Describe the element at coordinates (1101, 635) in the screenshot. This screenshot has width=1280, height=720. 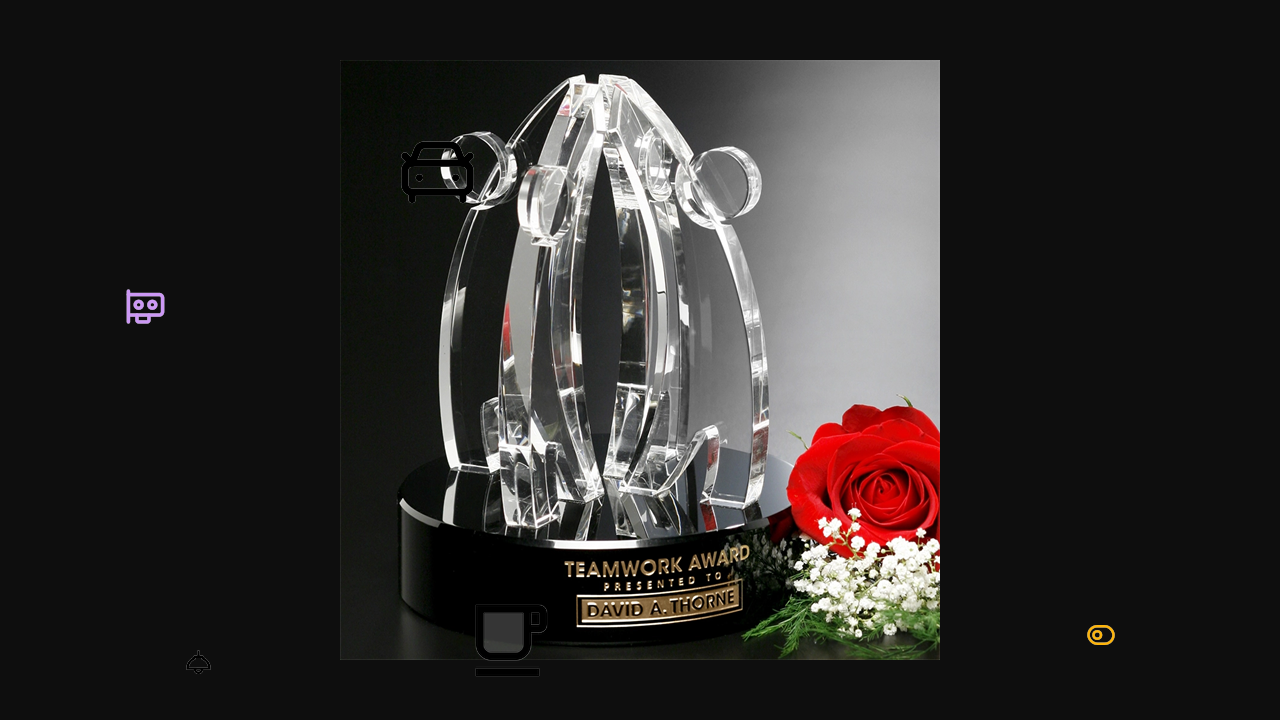
I see `toggle switch in off position` at that location.